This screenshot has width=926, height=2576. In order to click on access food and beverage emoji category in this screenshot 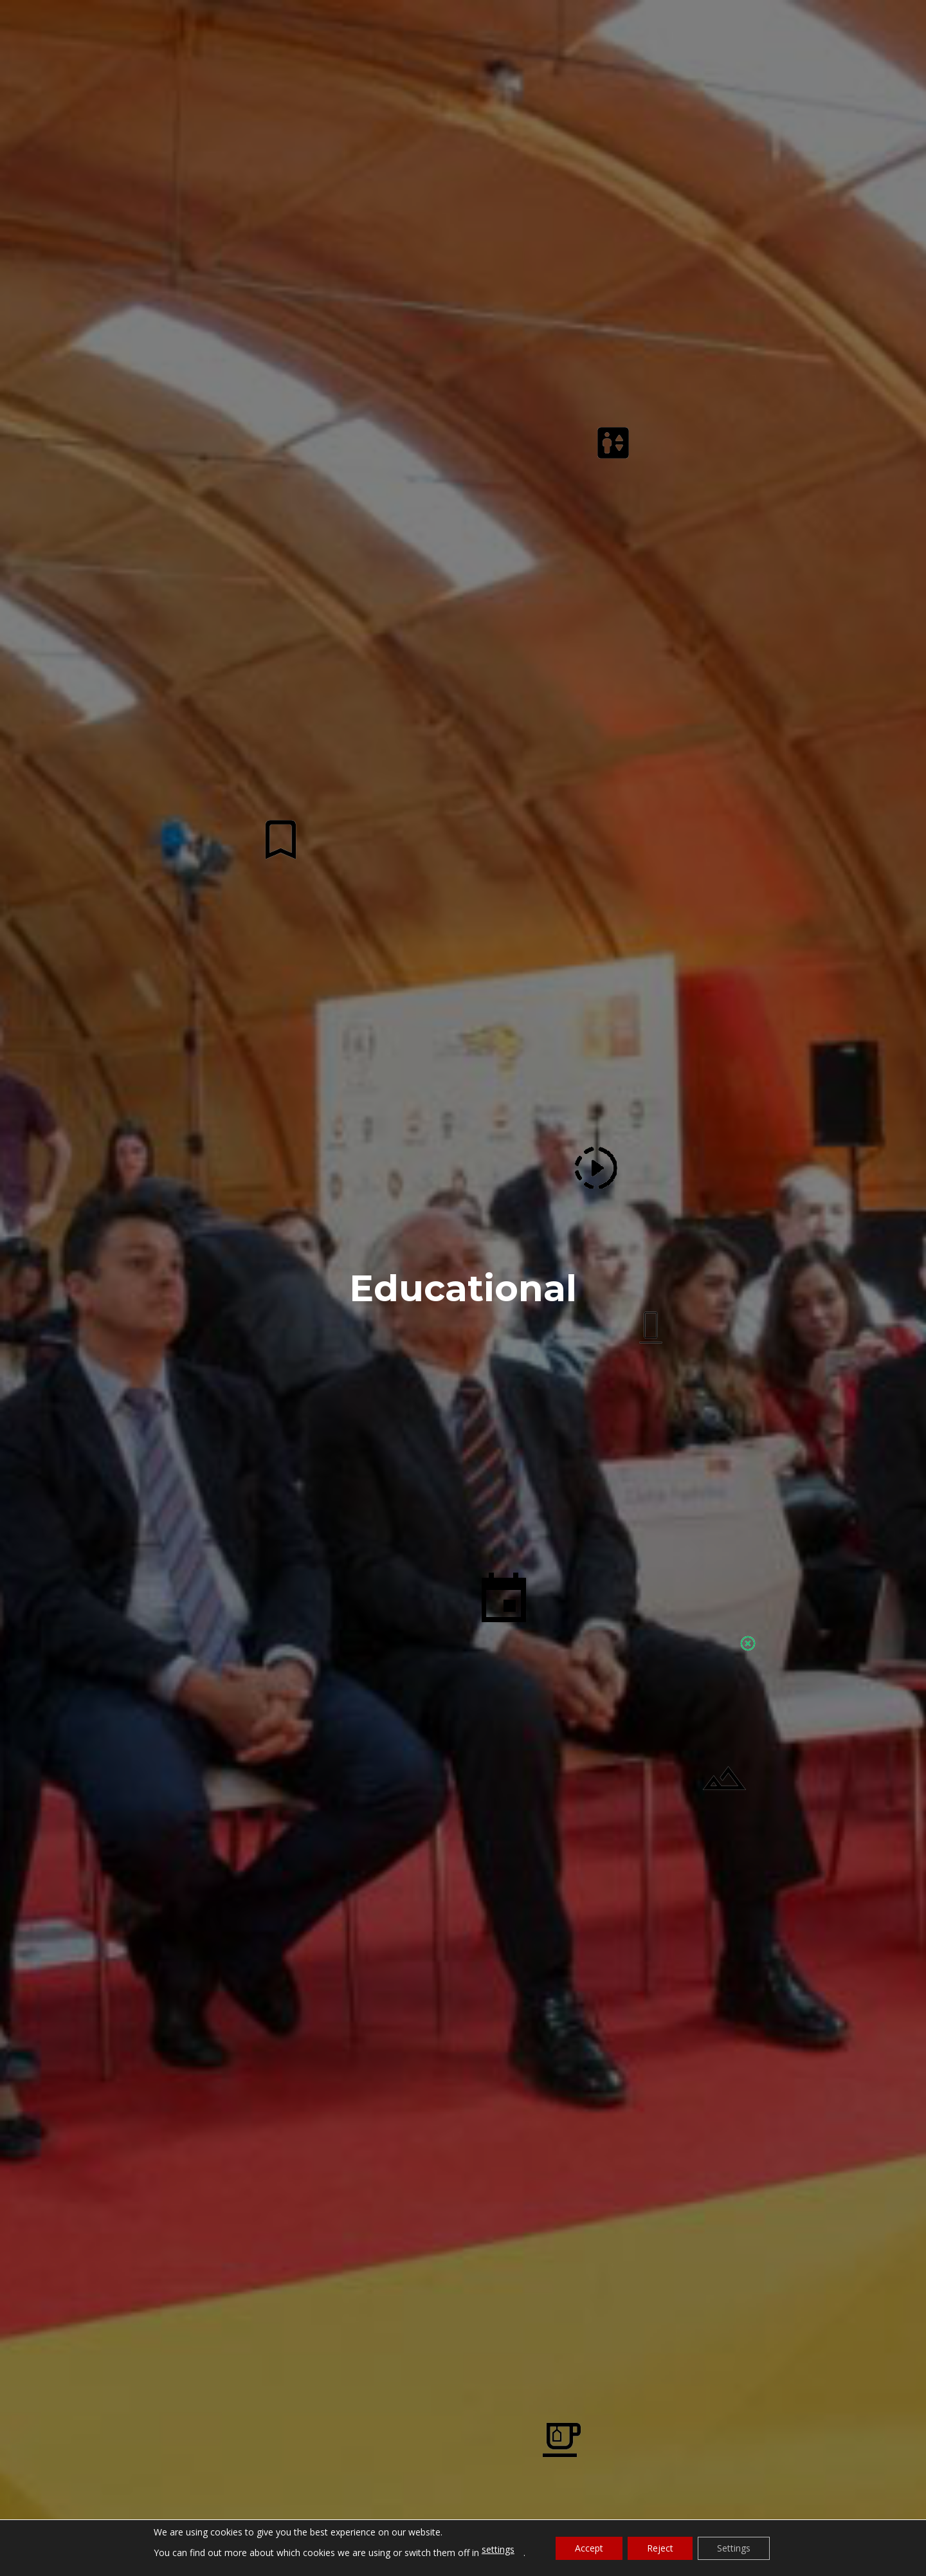, I will do `click(561, 2440)`.